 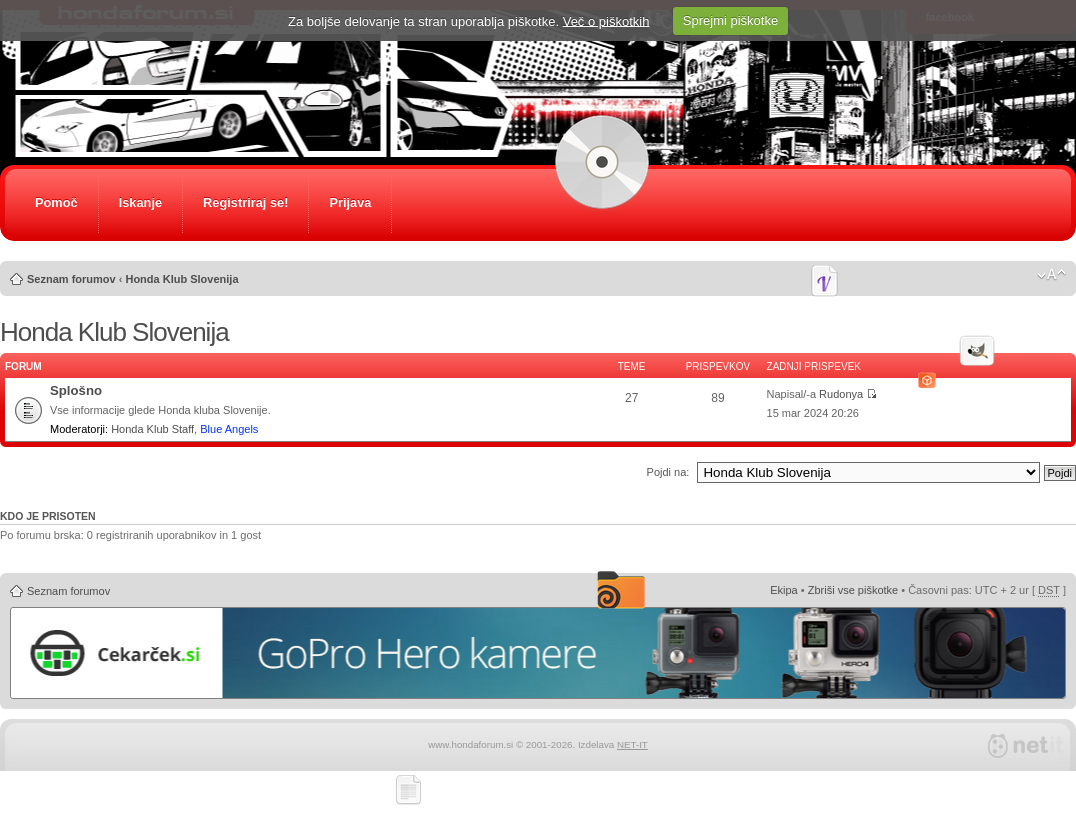 I want to click on access cd/dvd rewritable drive, so click(x=602, y=162).